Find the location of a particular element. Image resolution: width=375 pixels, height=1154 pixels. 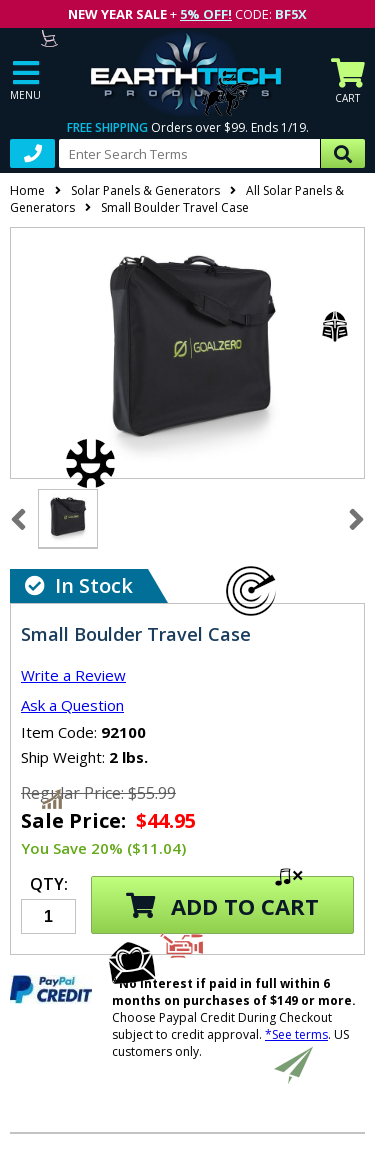

scan for nearby objects or enemies is located at coordinates (251, 591).